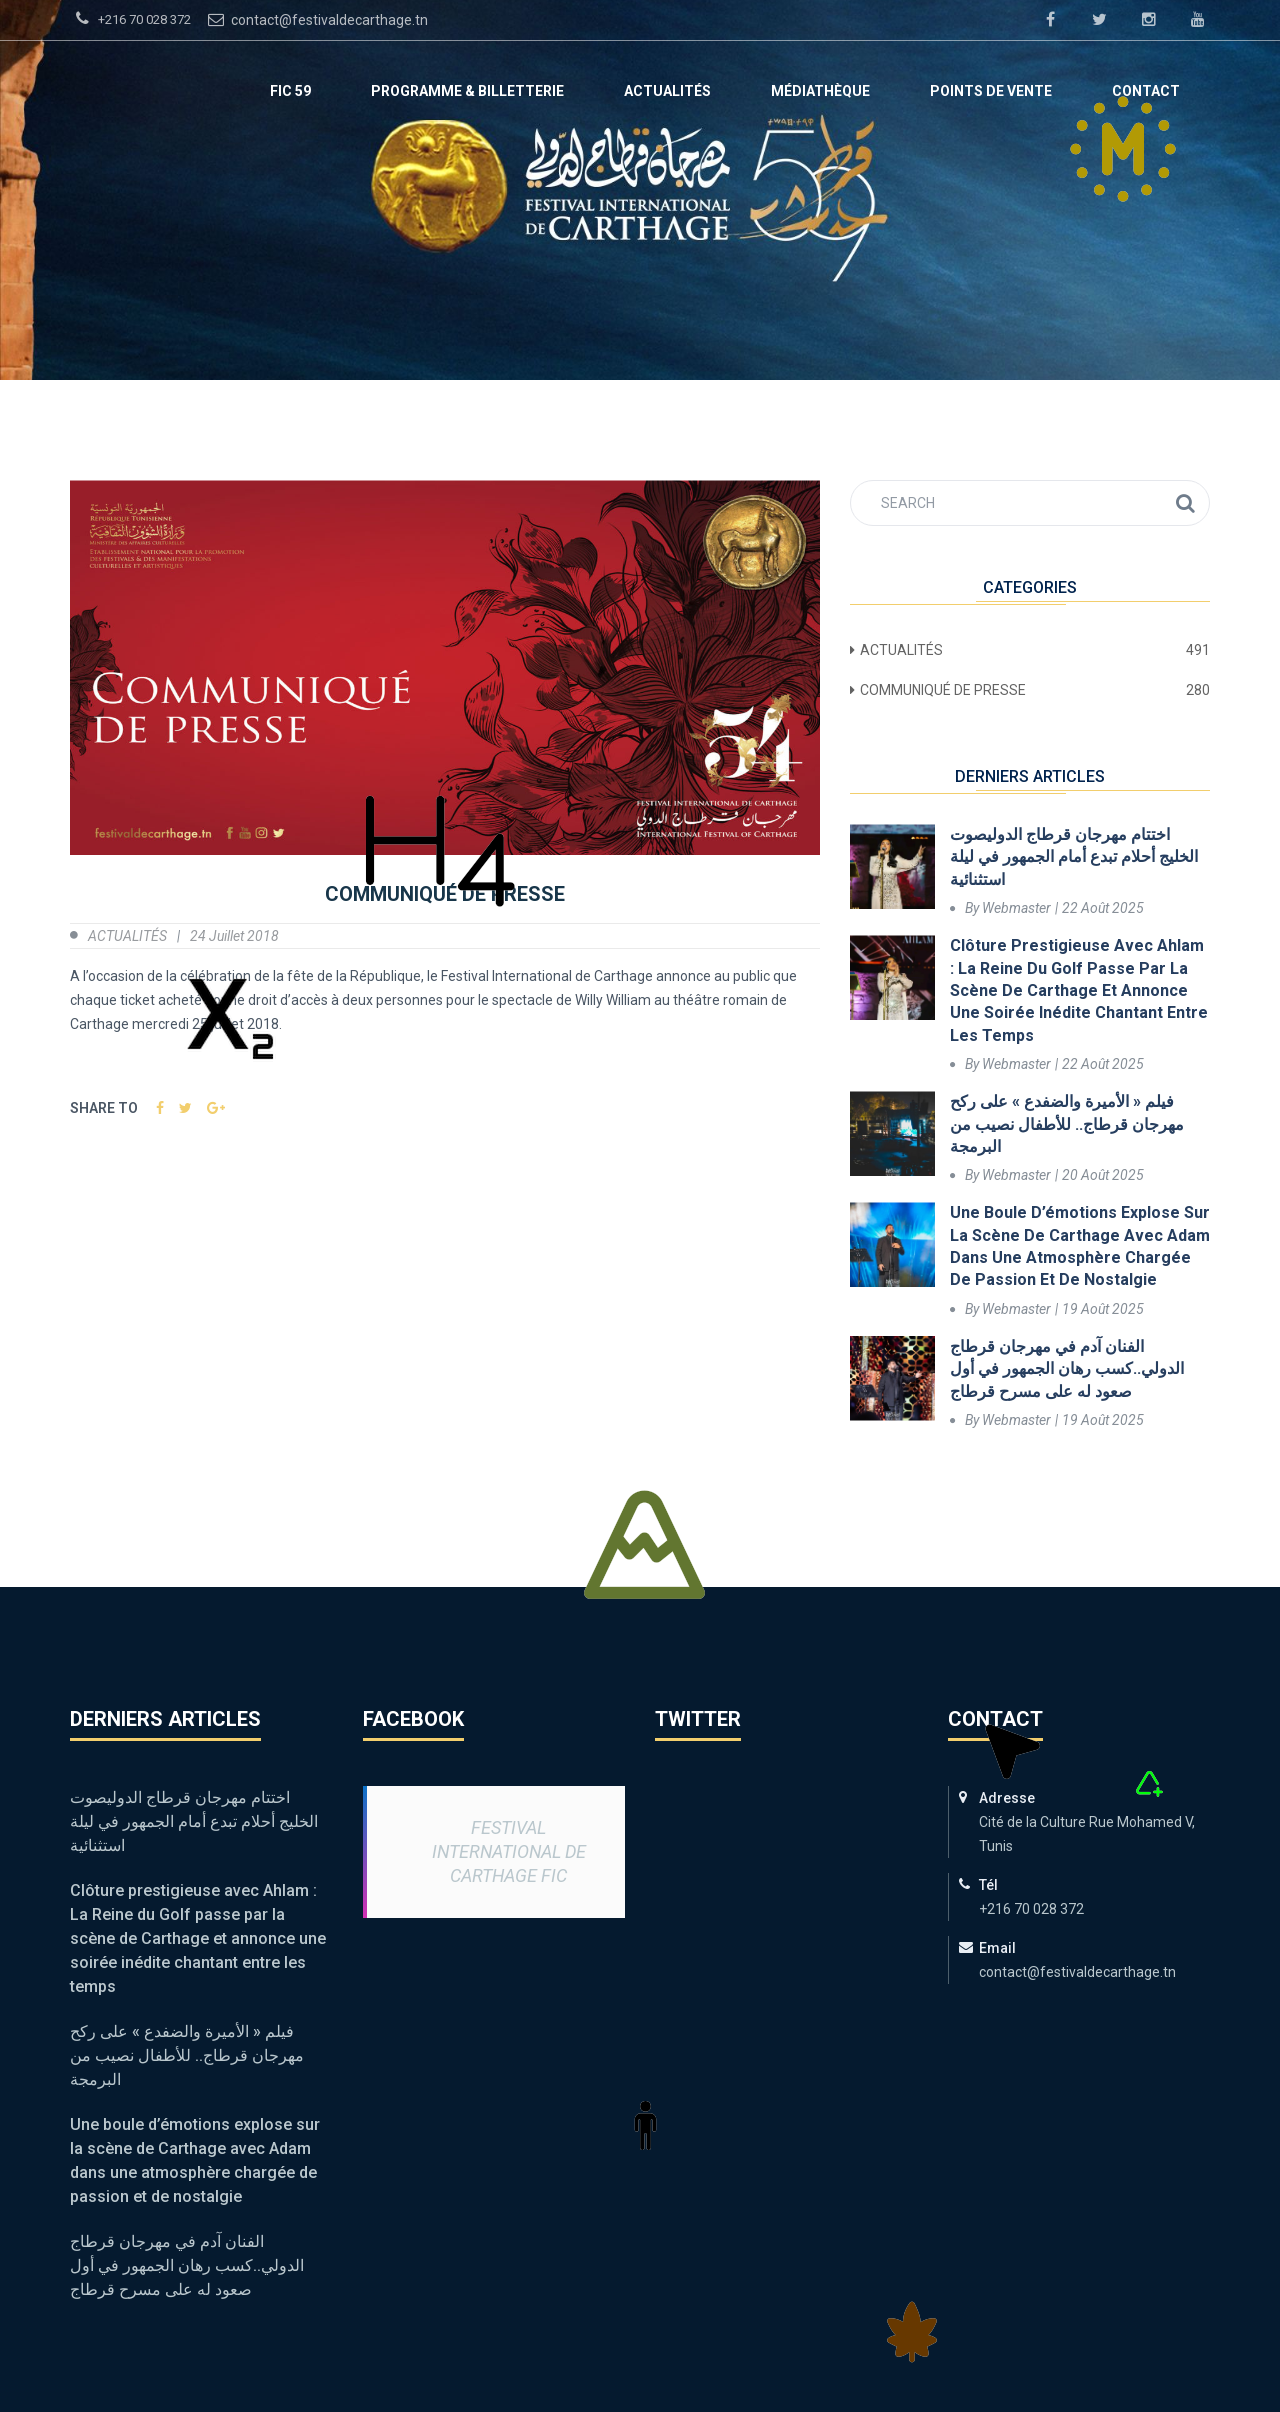 The height and width of the screenshot is (2412, 1280). Describe the element at coordinates (644, 1544) in the screenshot. I see `view outdoor or hiking activities` at that location.